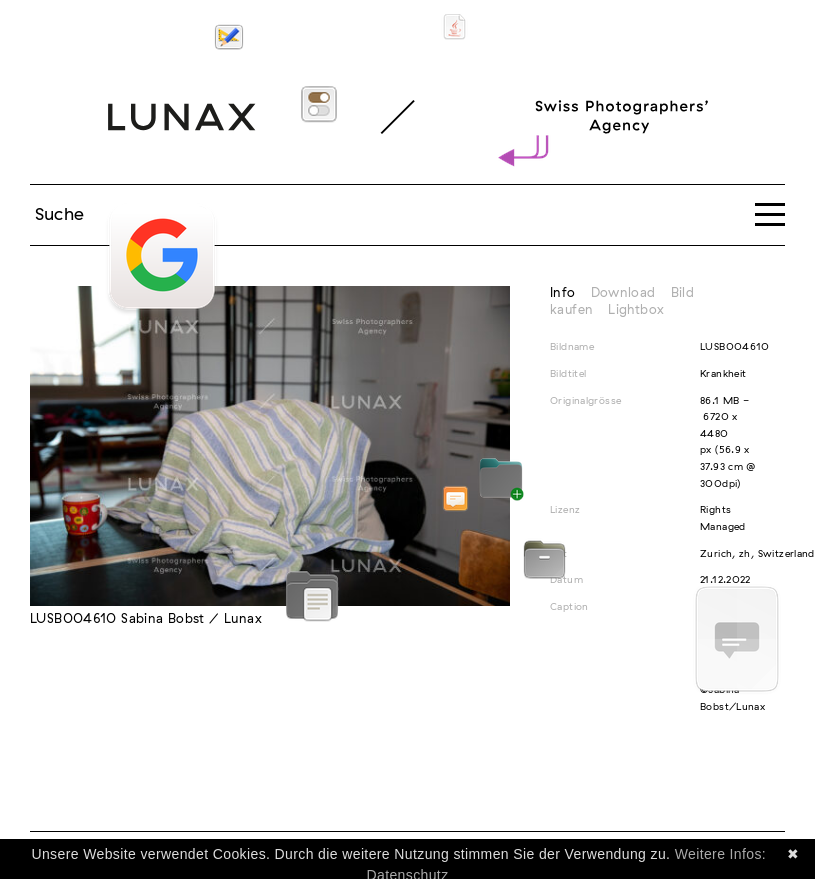 This screenshot has width=815, height=879. Describe the element at coordinates (312, 595) in the screenshot. I see `open a file from your documents` at that location.